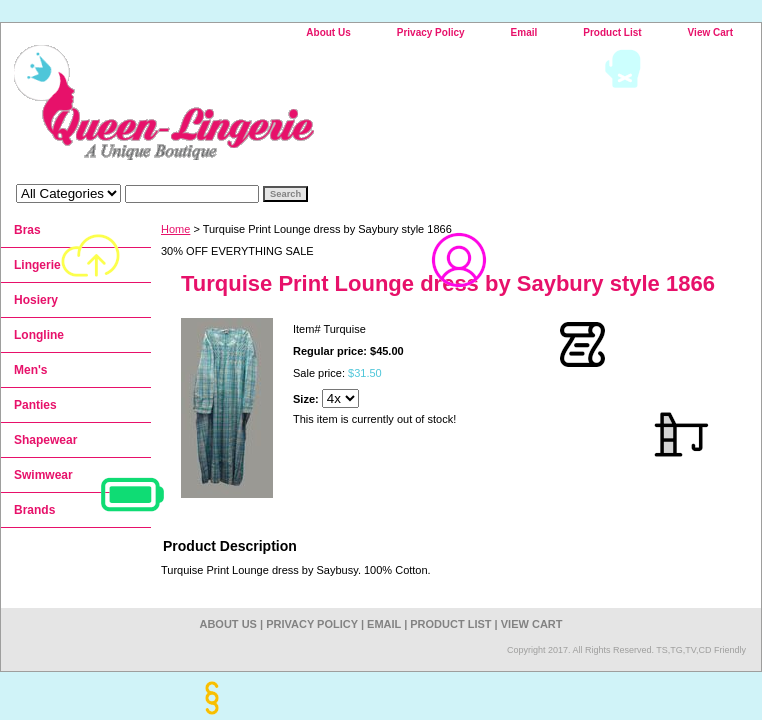 Image resolution: width=762 pixels, height=720 pixels. What do you see at coordinates (623, 69) in the screenshot?
I see `access boxing or combat sports content` at bounding box center [623, 69].